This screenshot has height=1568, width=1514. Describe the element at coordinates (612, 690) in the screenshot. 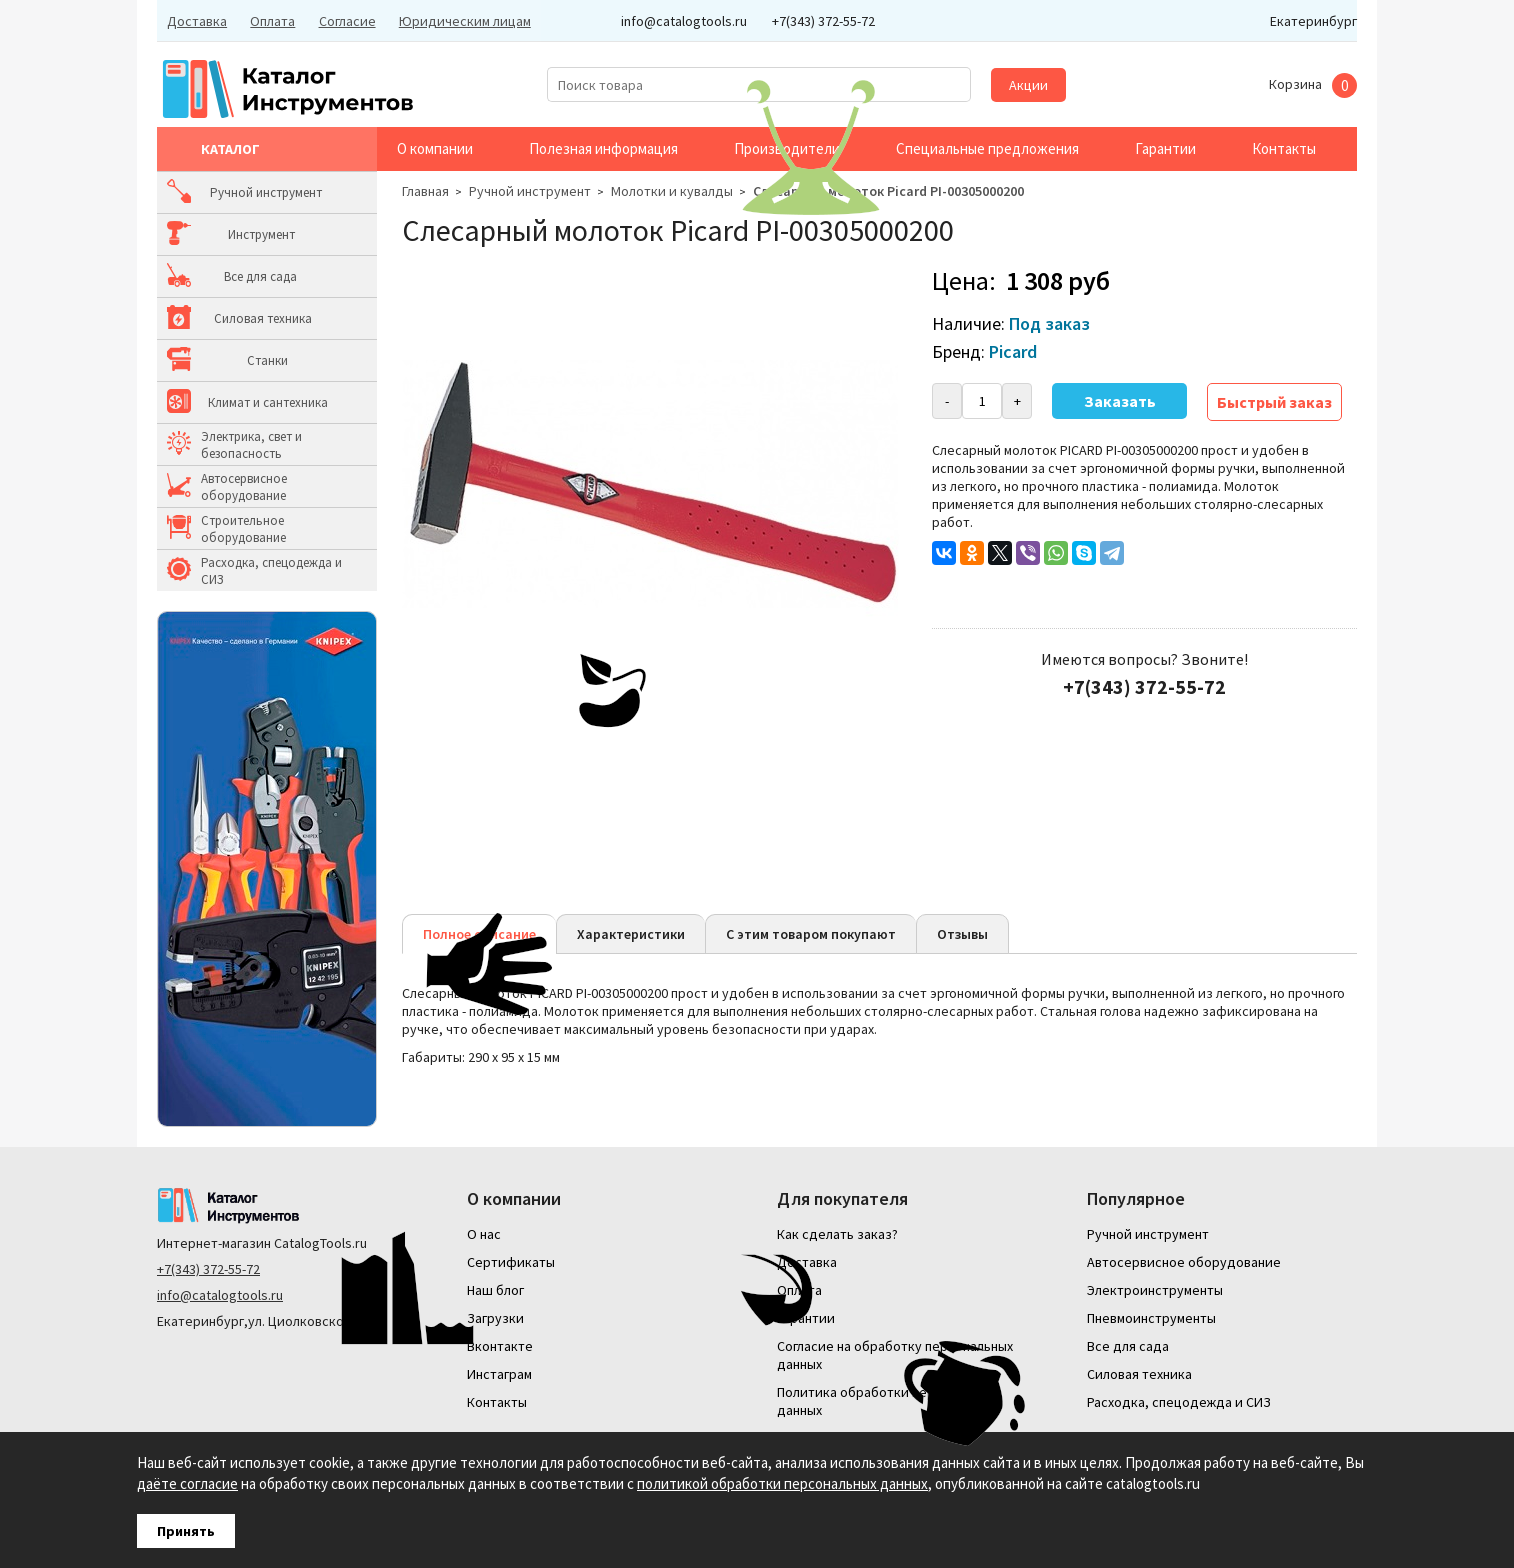

I see `plant a seed in your garden` at that location.